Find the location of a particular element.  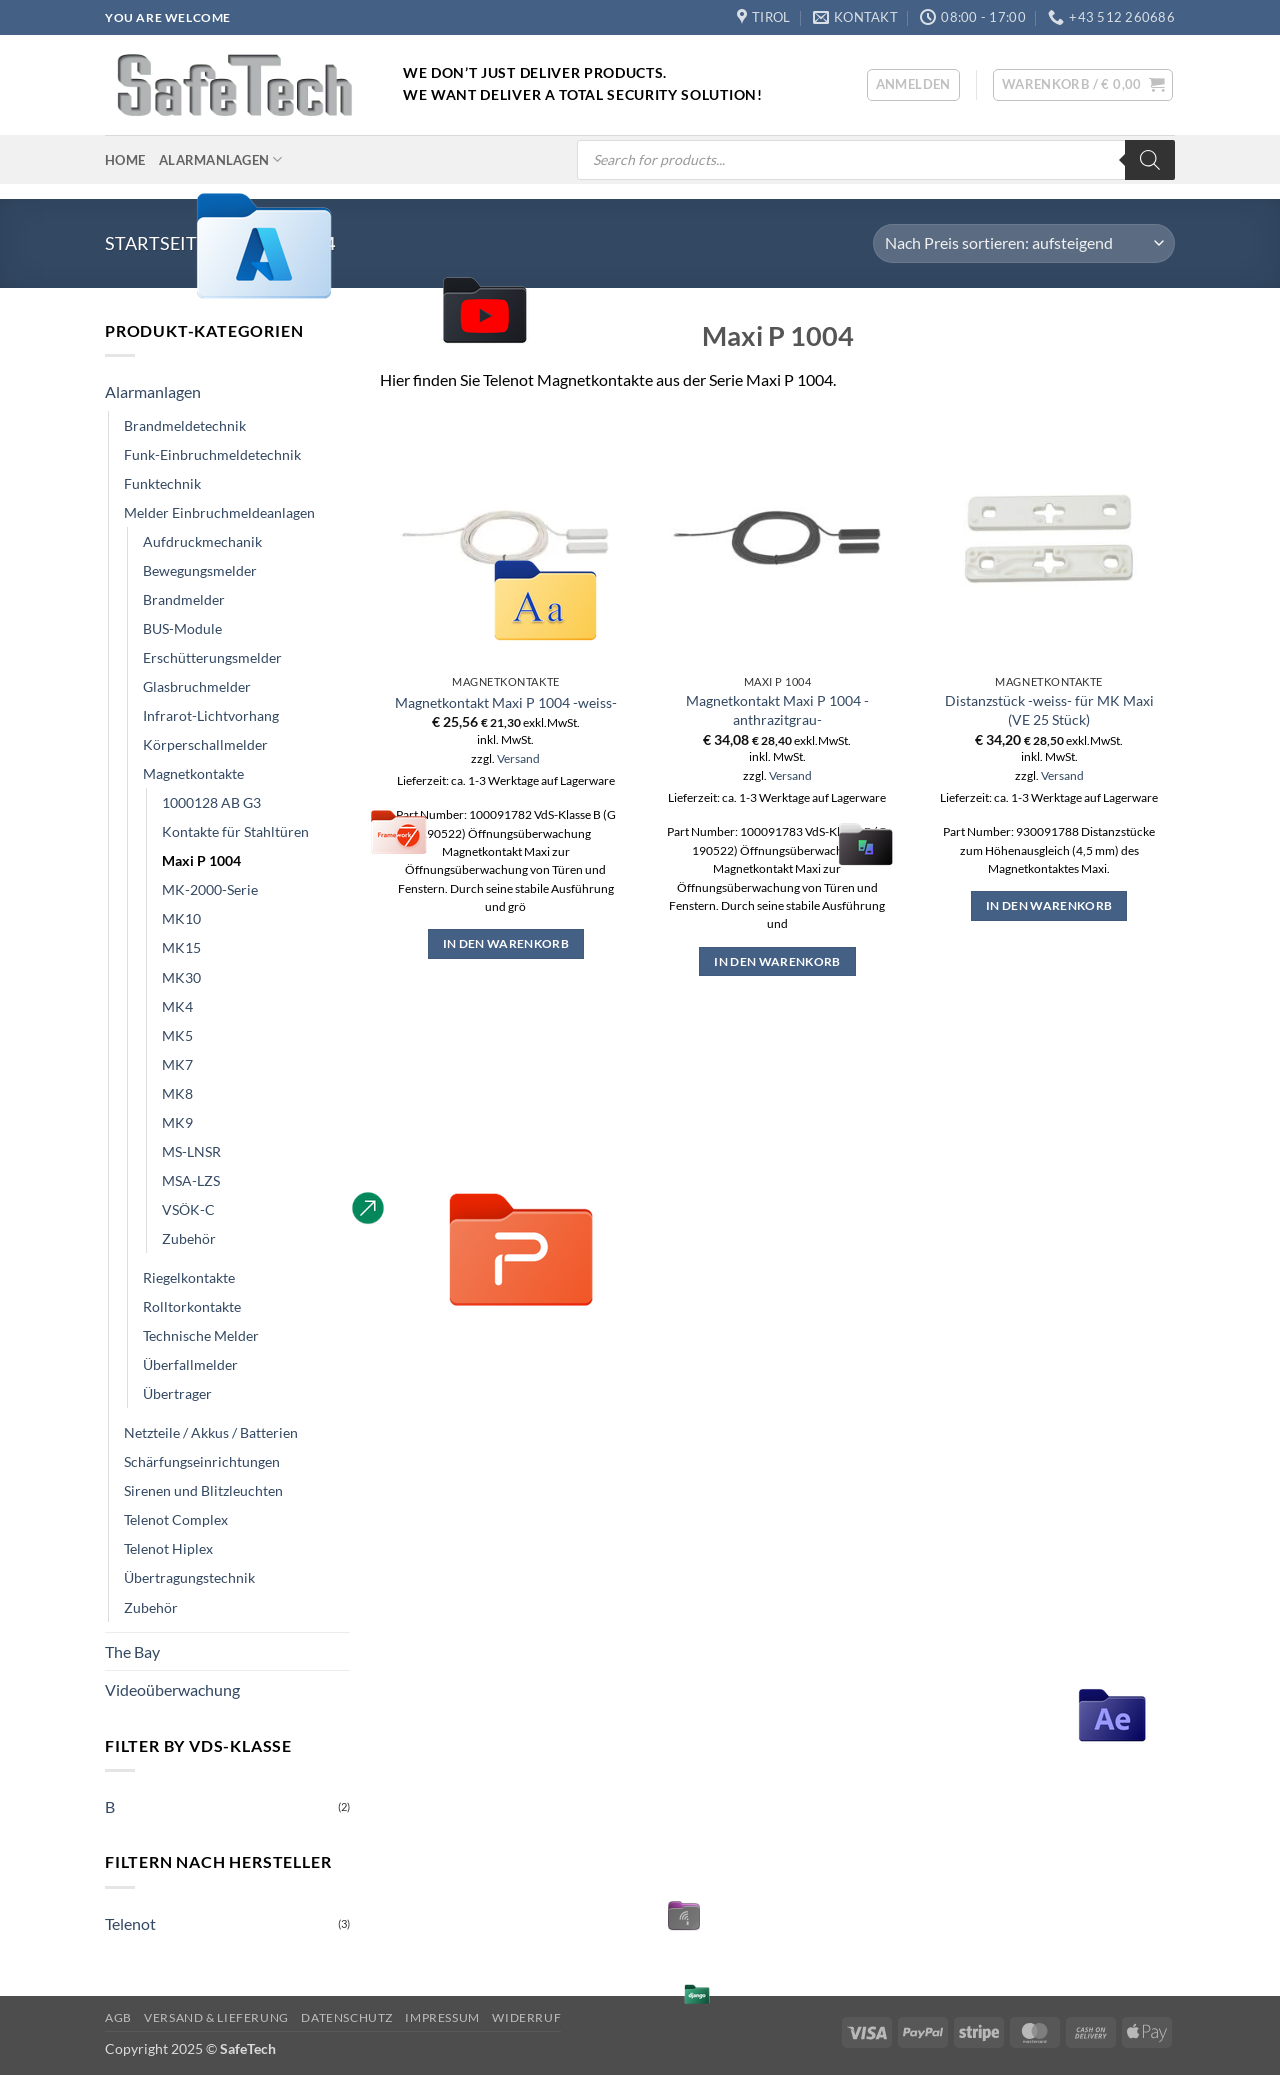

folder containing Adobe After Effects project files is located at coordinates (1112, 1717).